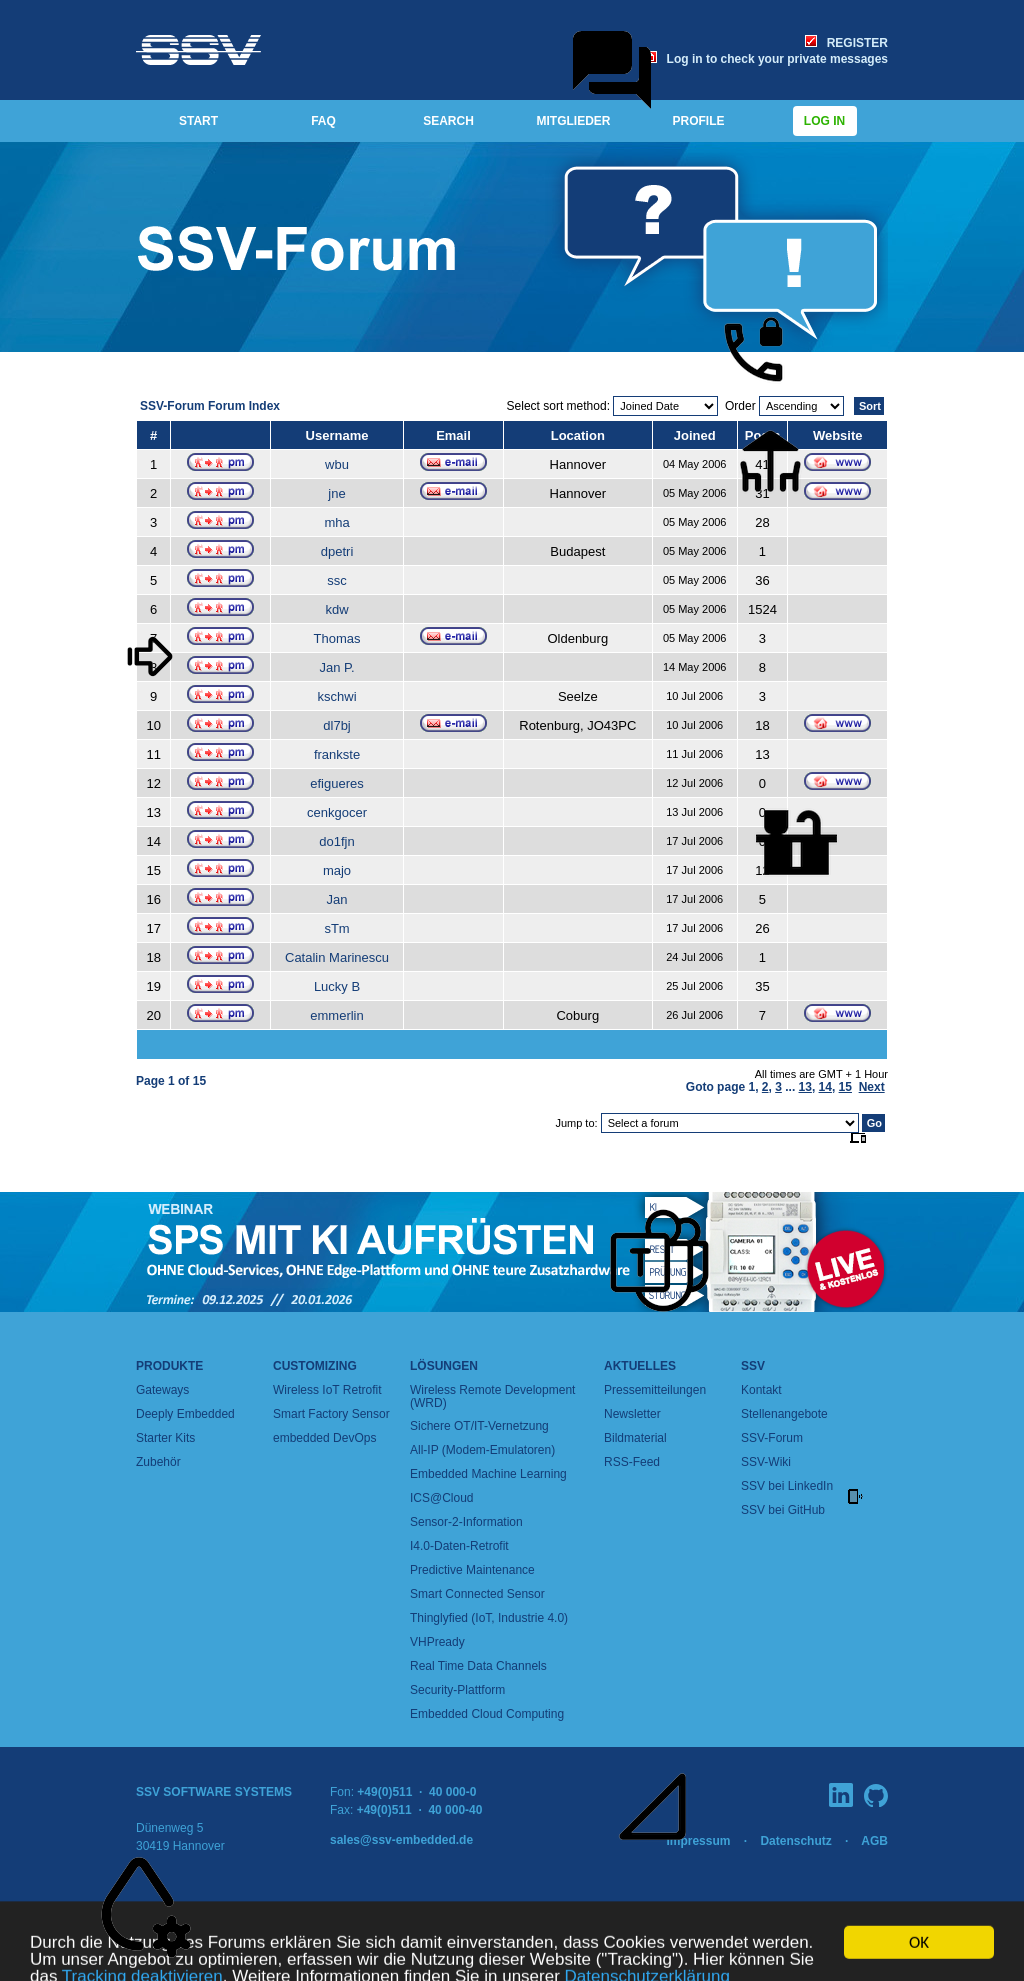 This screenshot has width=1024, height=1981. What do you see at coordinates (659, 1262) in the screenshot?
I see `open microsoft teams` at bounding box center [659, 1262].